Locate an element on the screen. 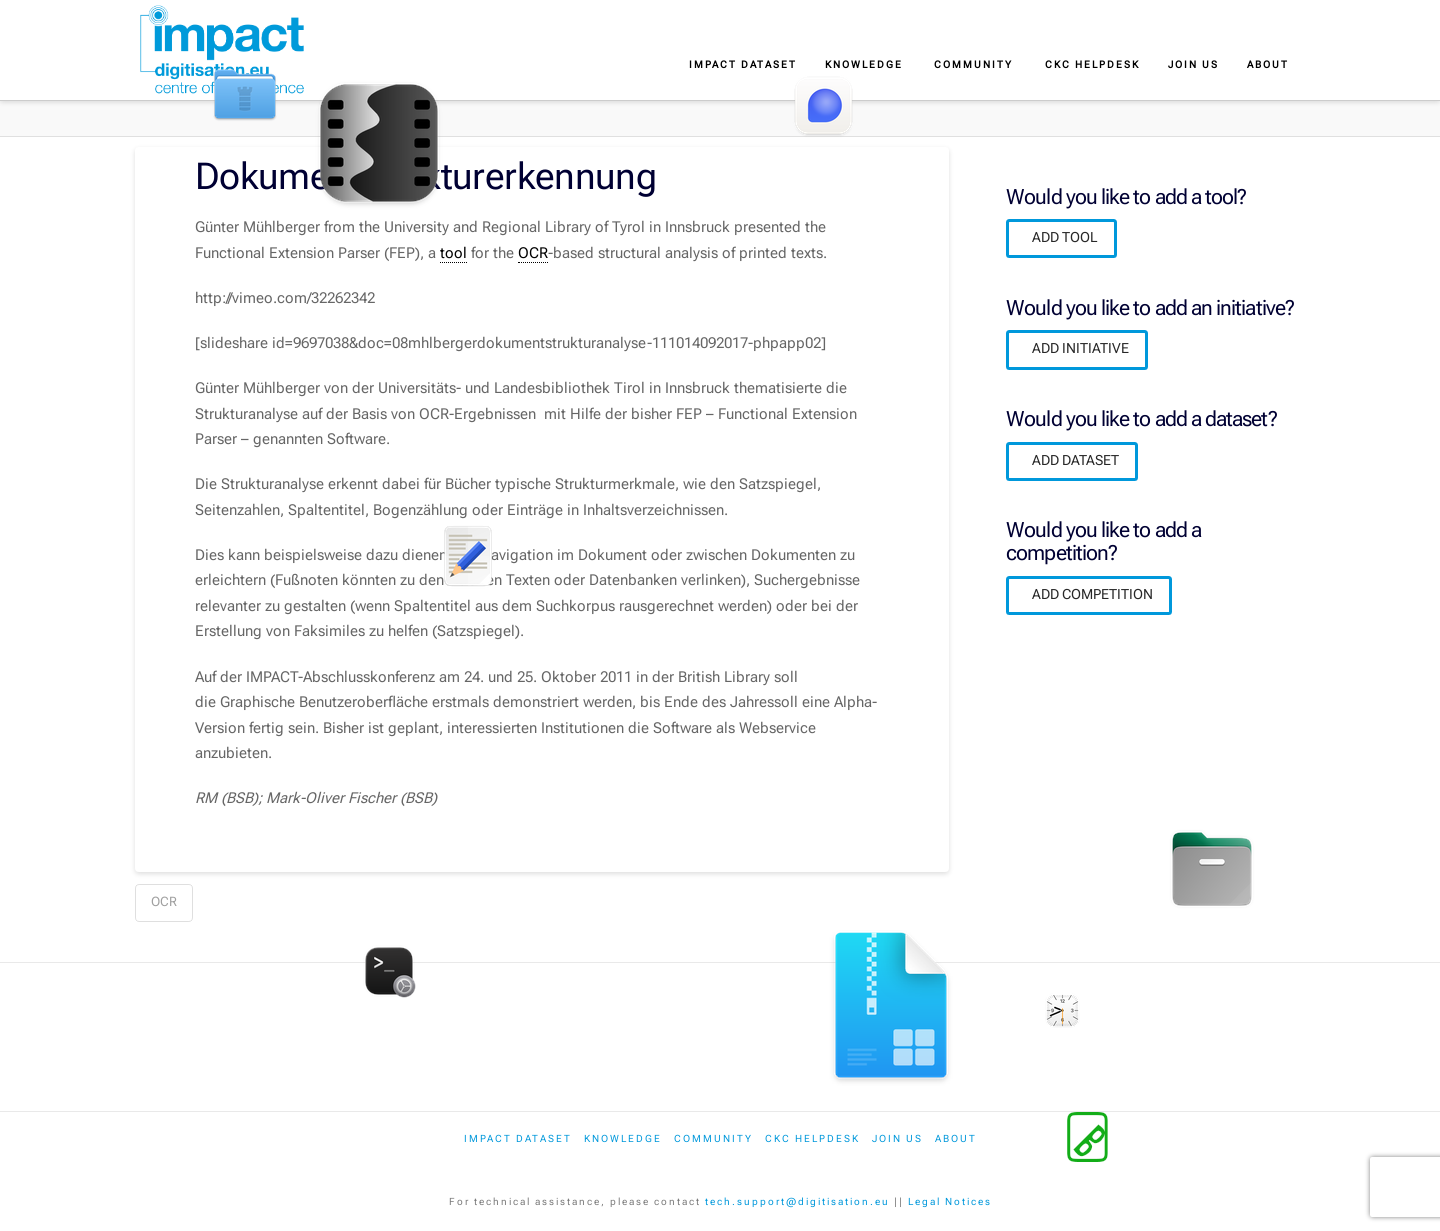  open flowblade video editor is located at coordinates (379, 143).